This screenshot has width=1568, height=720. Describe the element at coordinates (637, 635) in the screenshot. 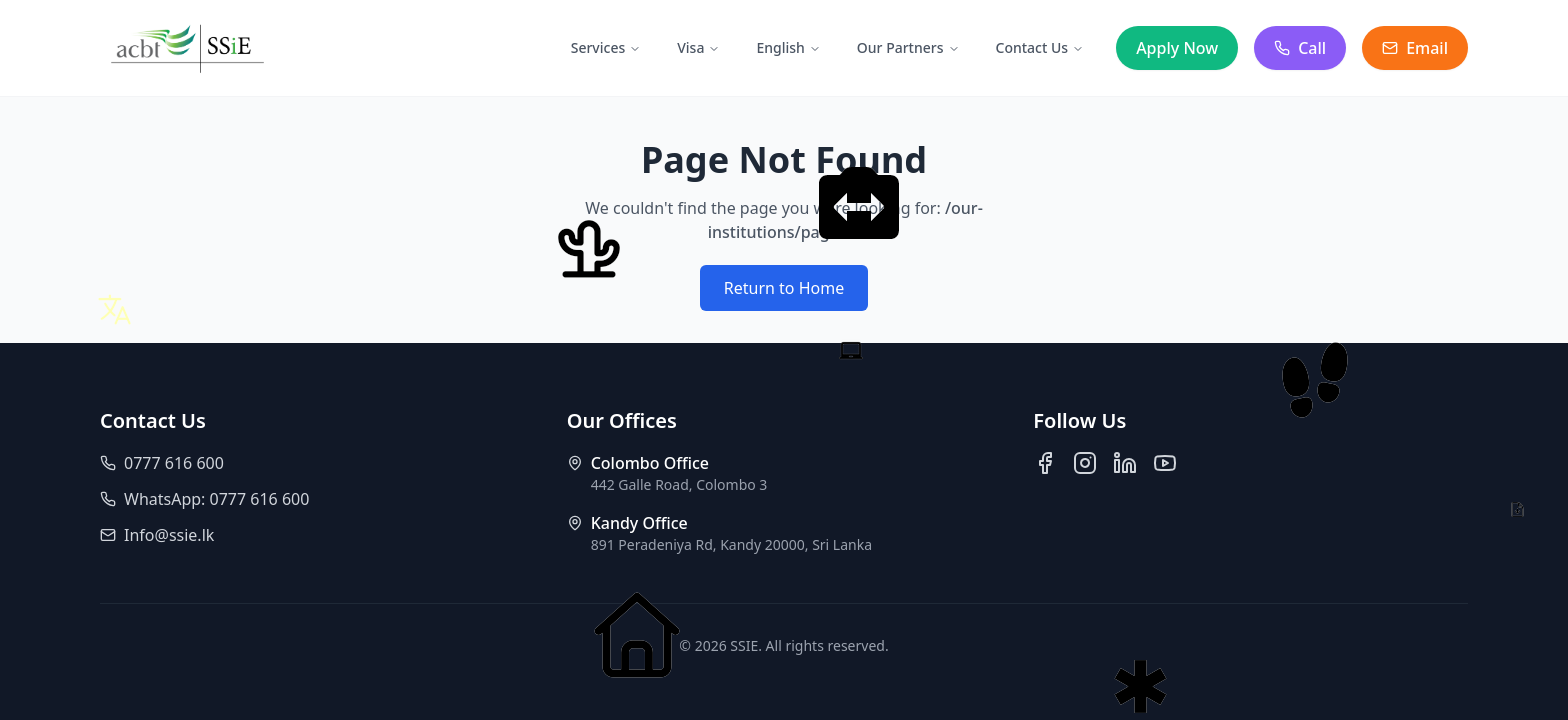

I see `go to home screen` at that location.